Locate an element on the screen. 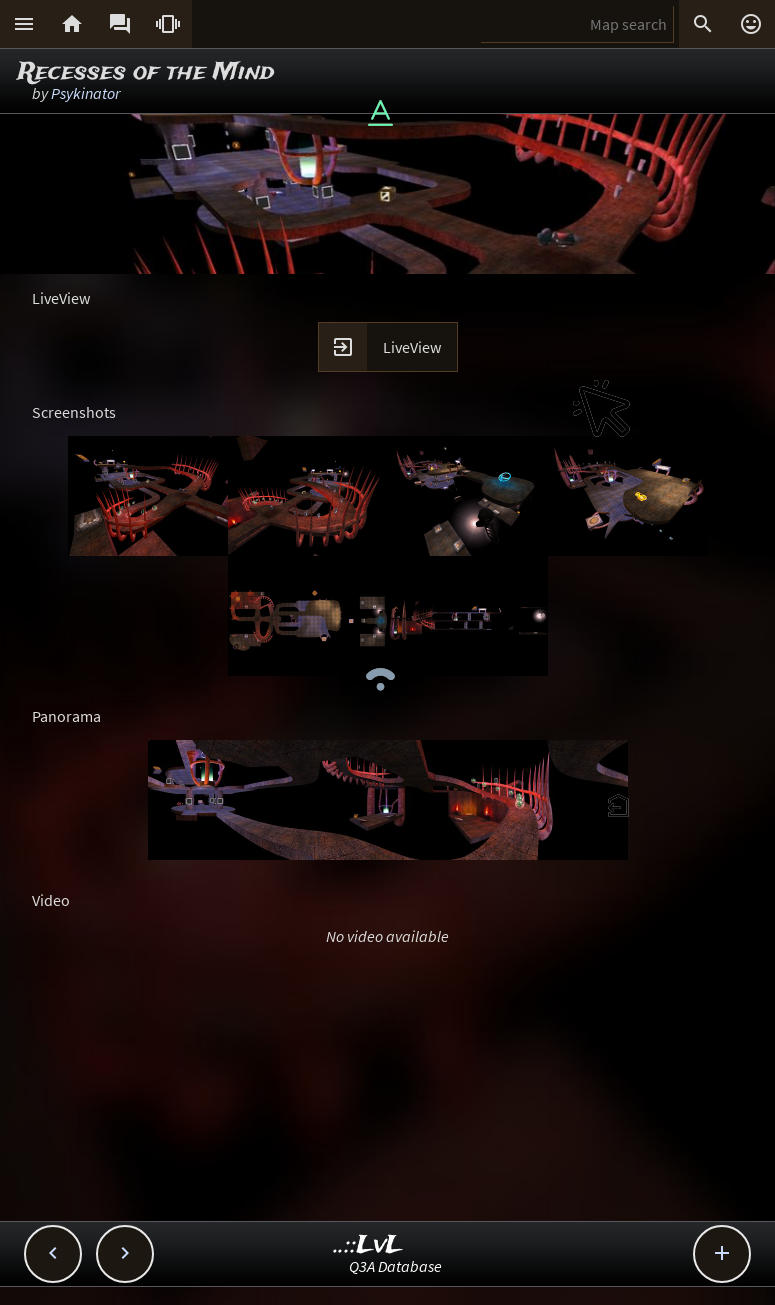 The height and width of the screenshot is (1305, 775). underline selected text is located at coordinates (380, 113).